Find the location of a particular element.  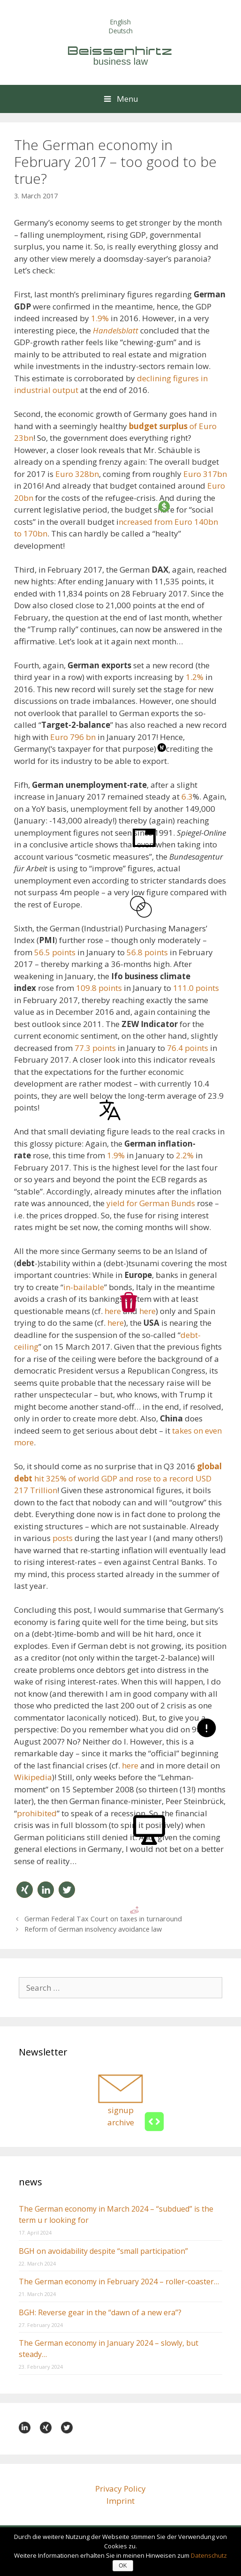

view desktop version of site is located at coordinates (149, 1829).